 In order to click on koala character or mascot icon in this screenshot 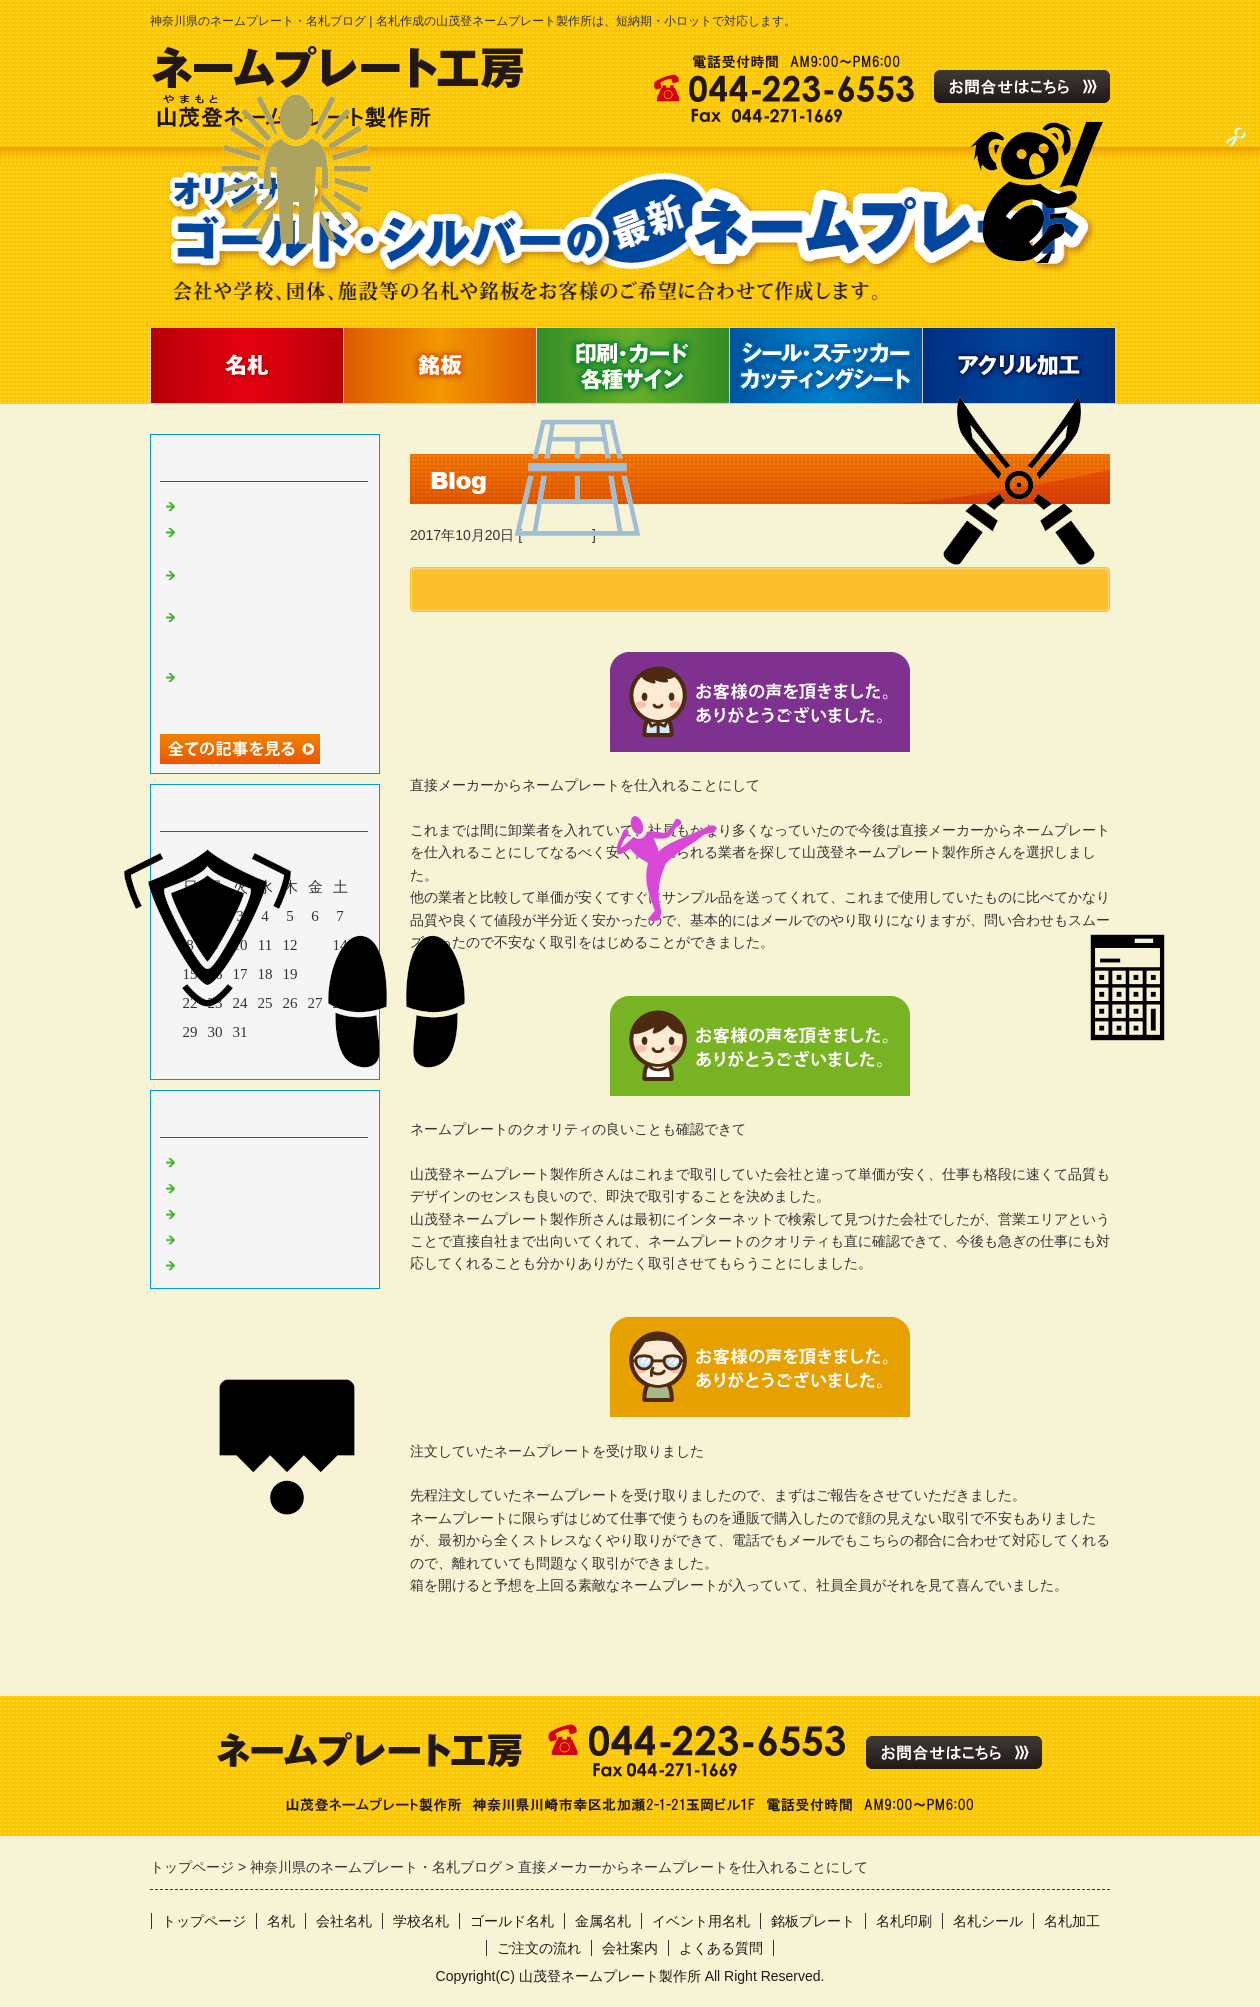, I will do `click(1036, 192)`.